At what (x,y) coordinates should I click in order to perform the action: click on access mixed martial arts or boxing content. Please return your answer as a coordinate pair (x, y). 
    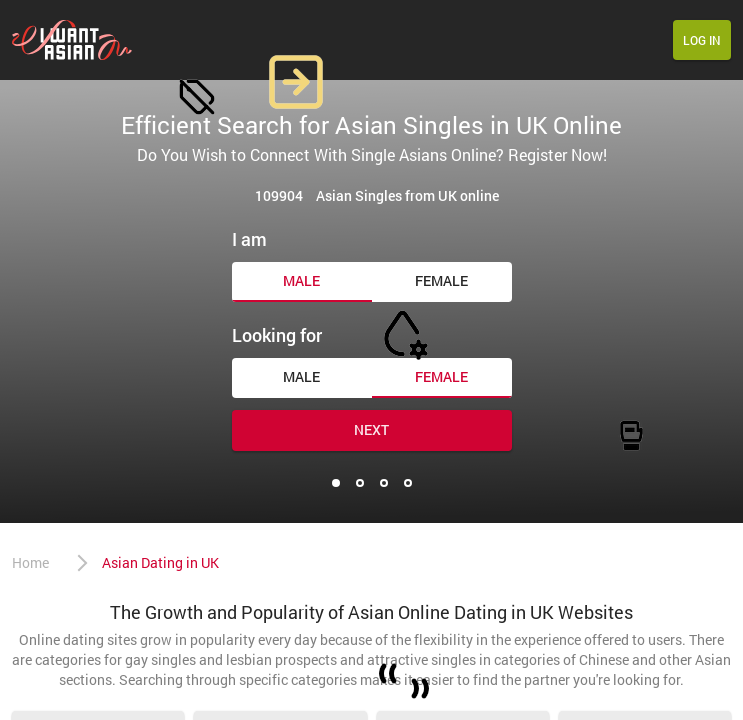
    Looking at the image, I should click on (631, 435).